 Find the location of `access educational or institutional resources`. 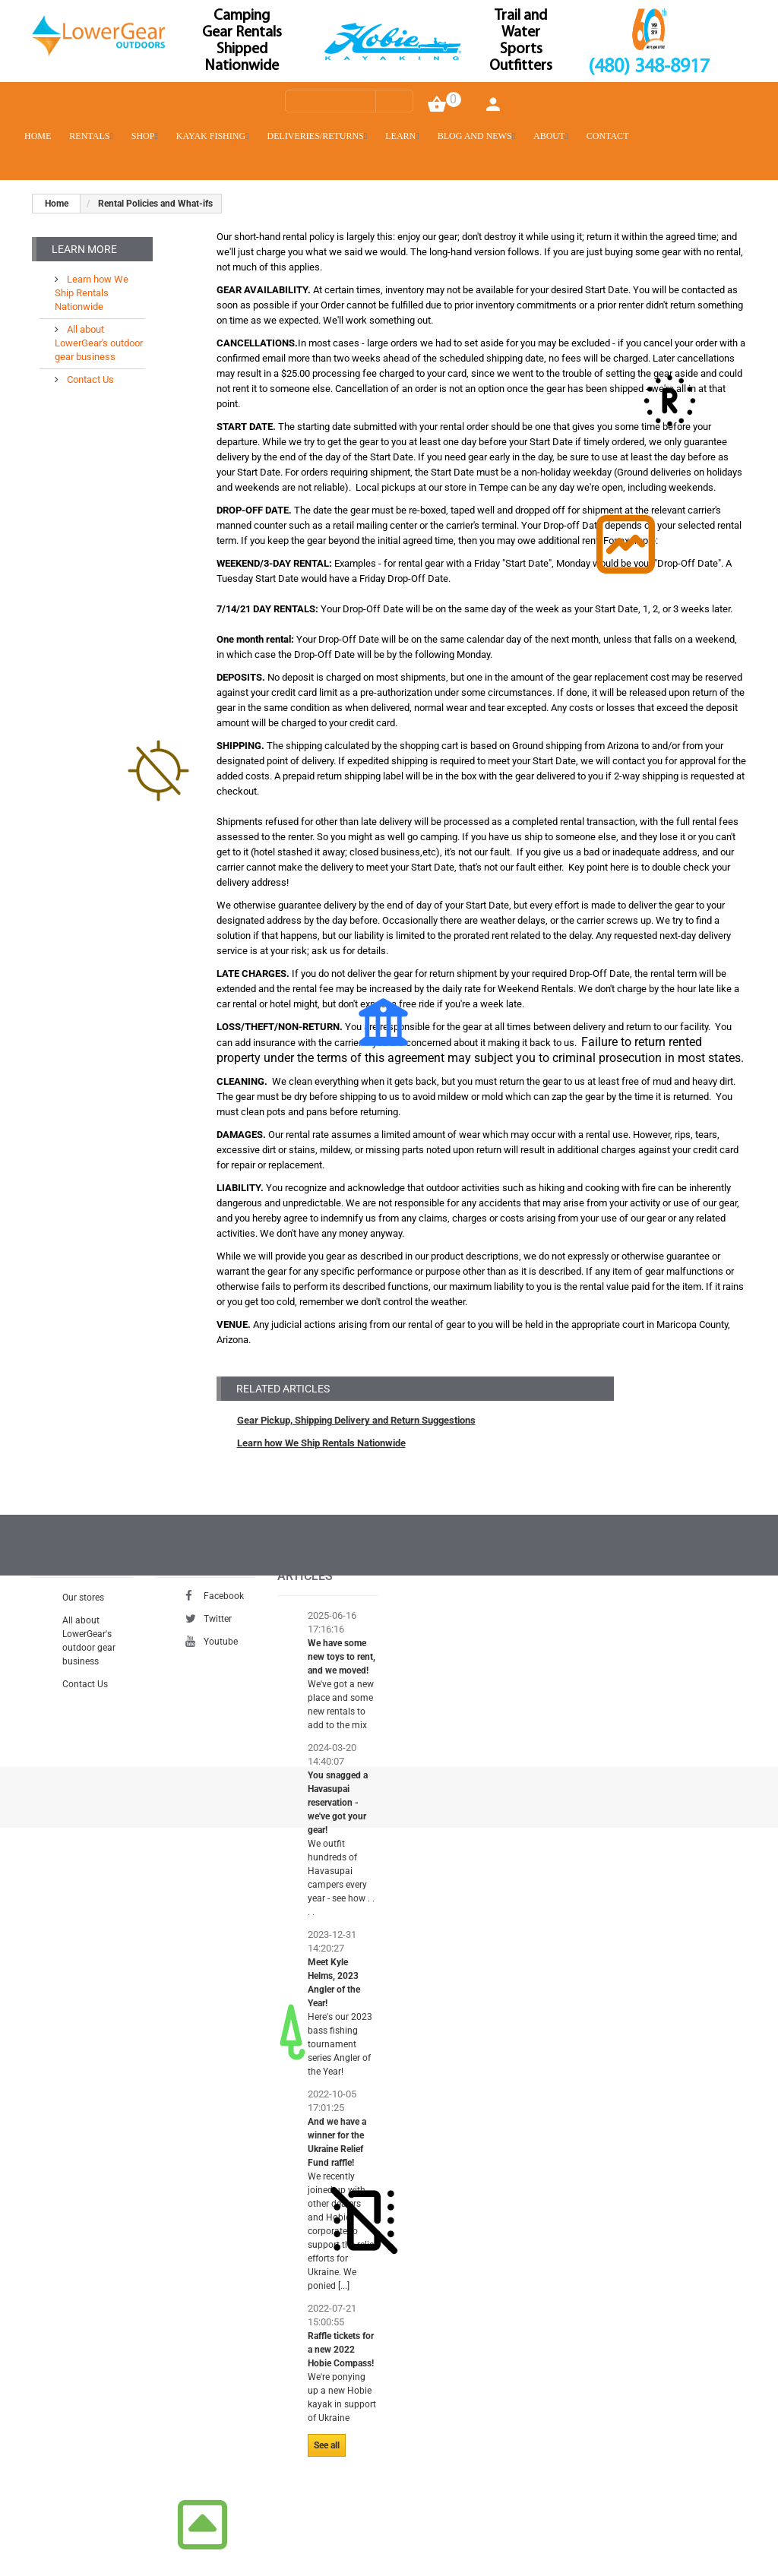

access educational or institutional resources is located at coordinates (383, 1021).